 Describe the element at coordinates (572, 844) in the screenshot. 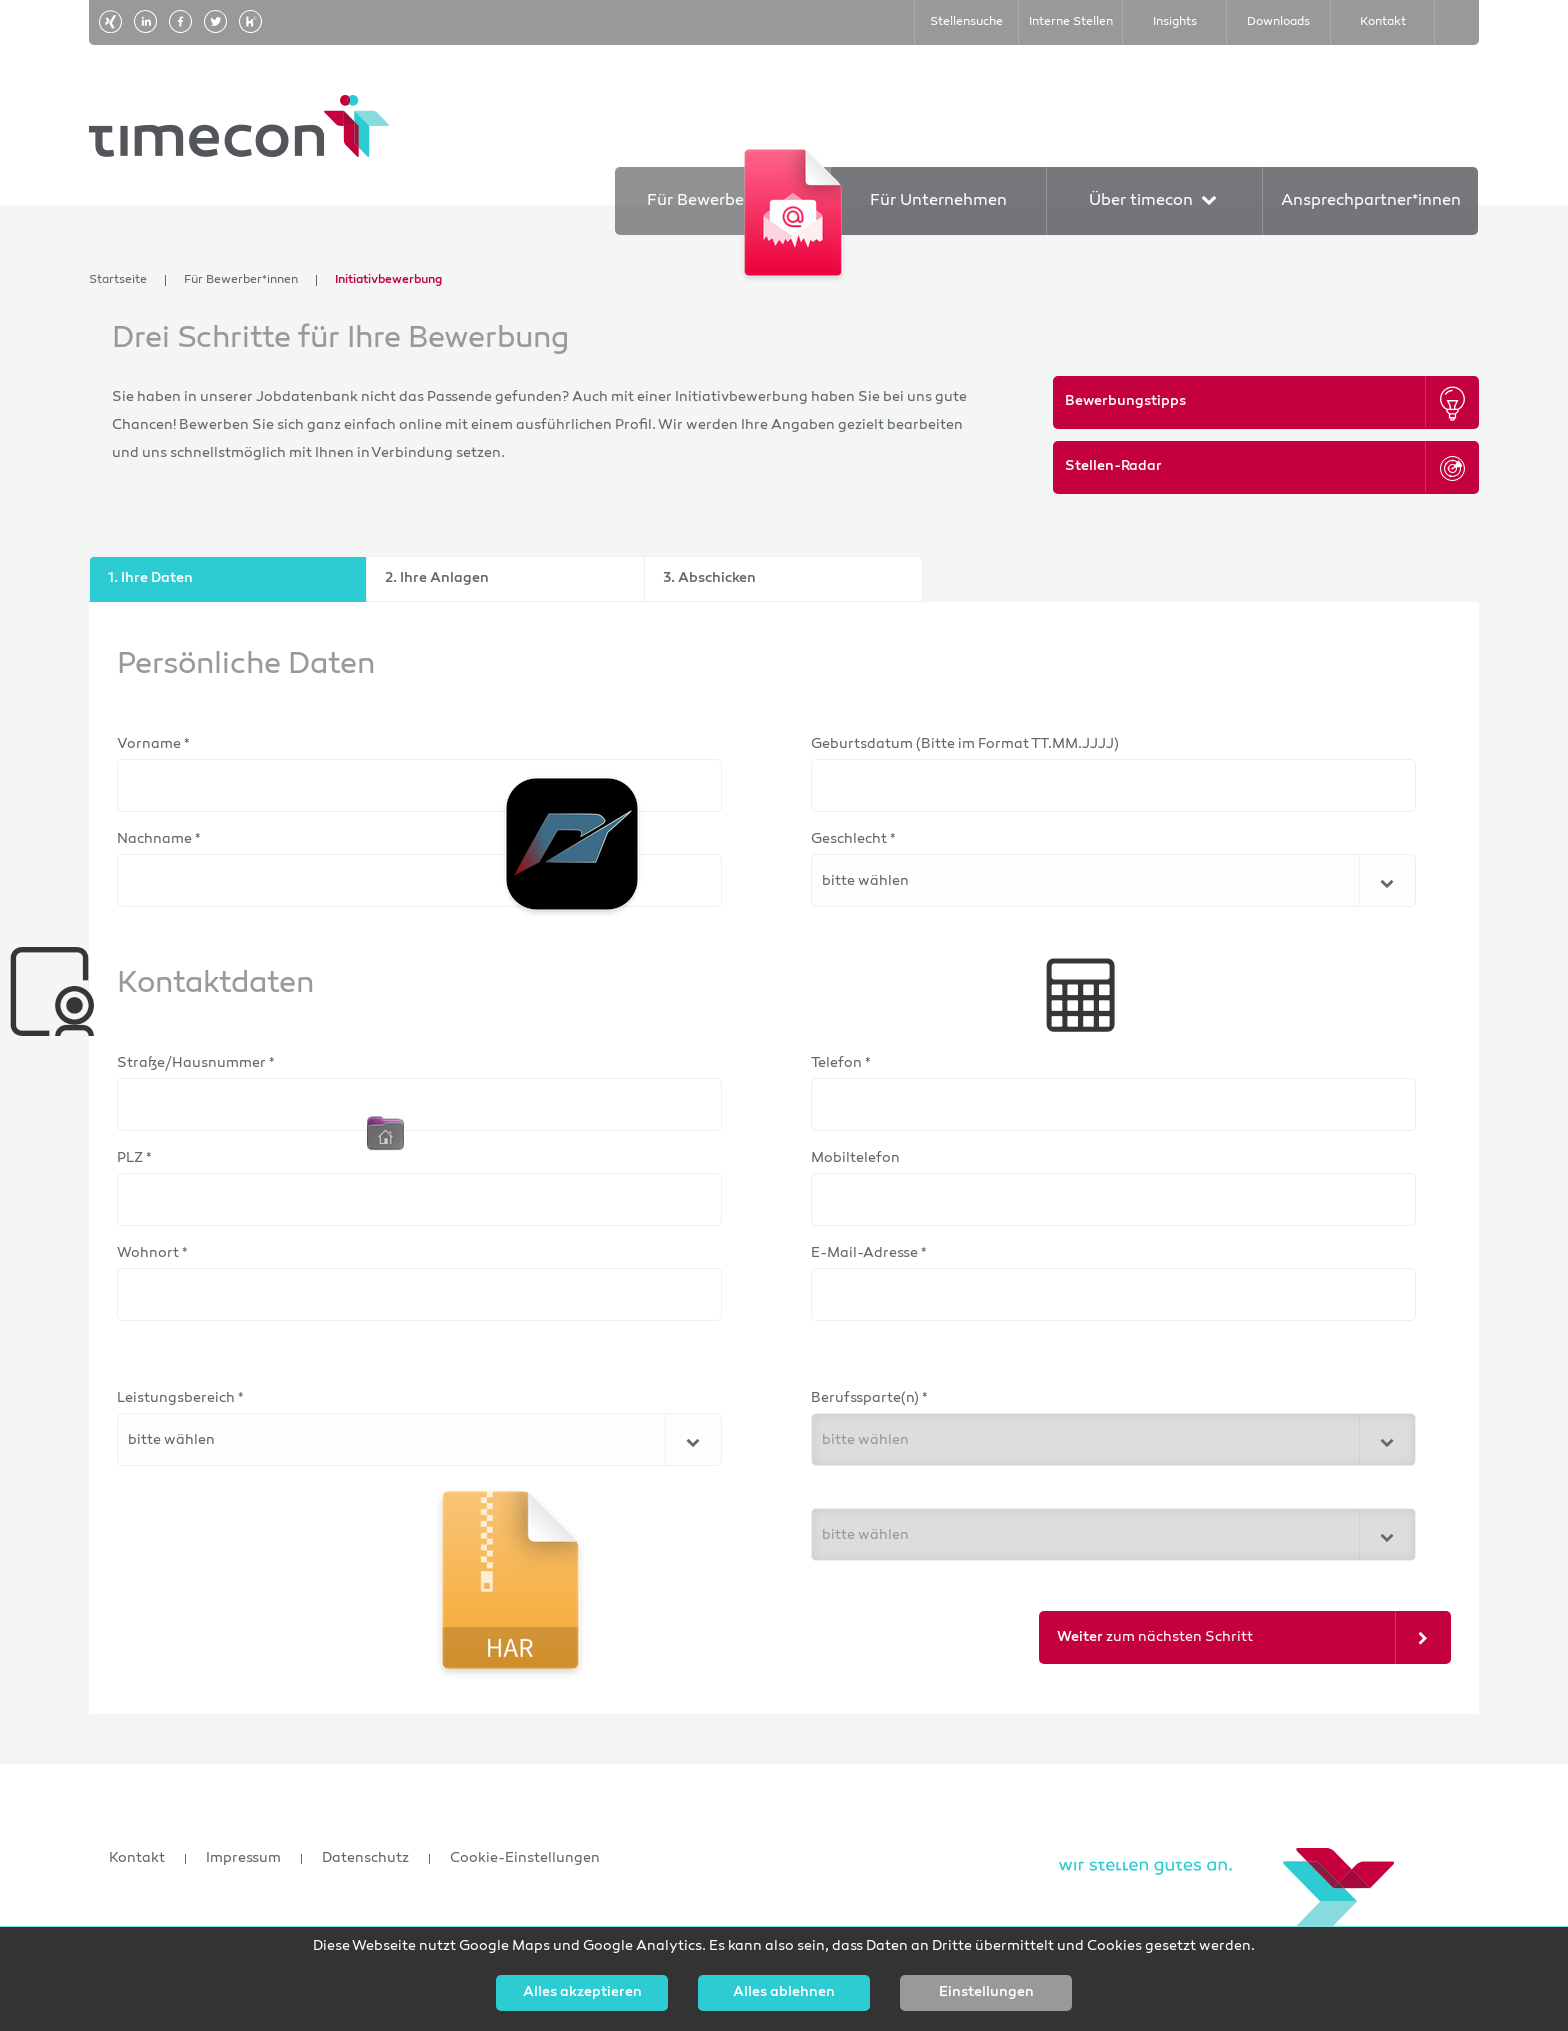

I see `launch need for speed rivals game` at that location.